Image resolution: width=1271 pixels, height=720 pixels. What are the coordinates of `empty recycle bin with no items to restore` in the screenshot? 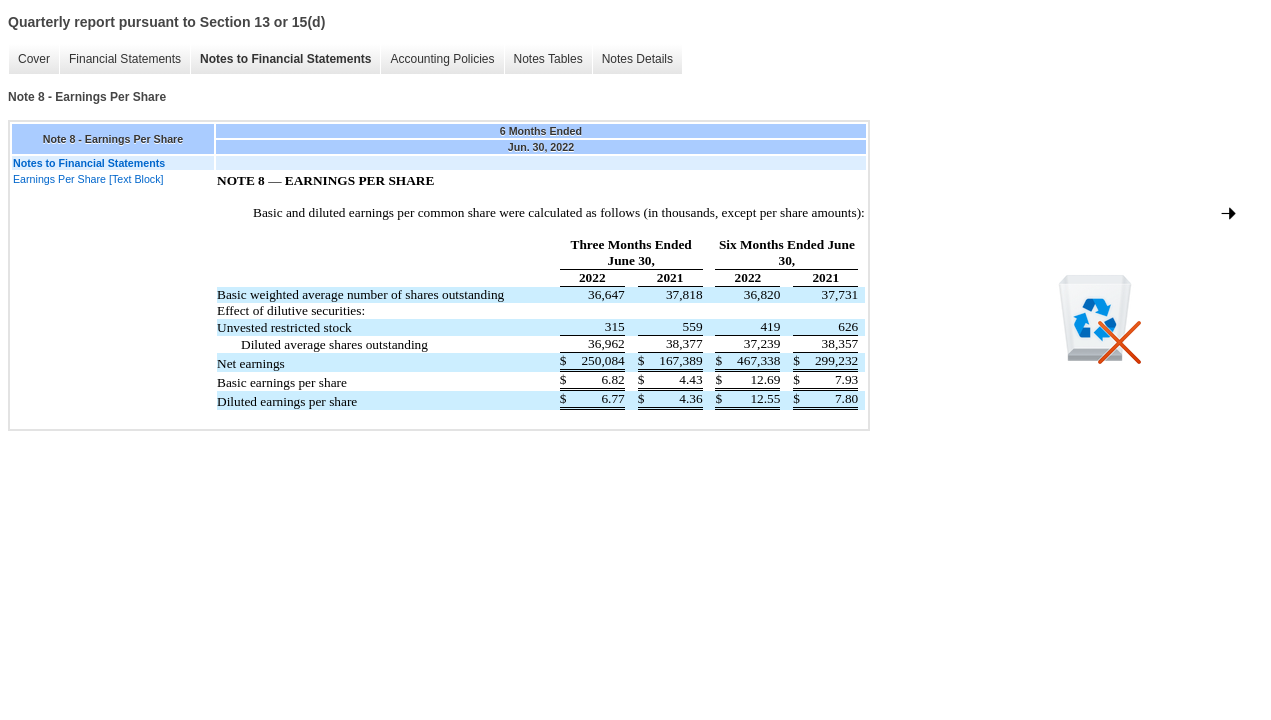 It's located at (1095, 318).